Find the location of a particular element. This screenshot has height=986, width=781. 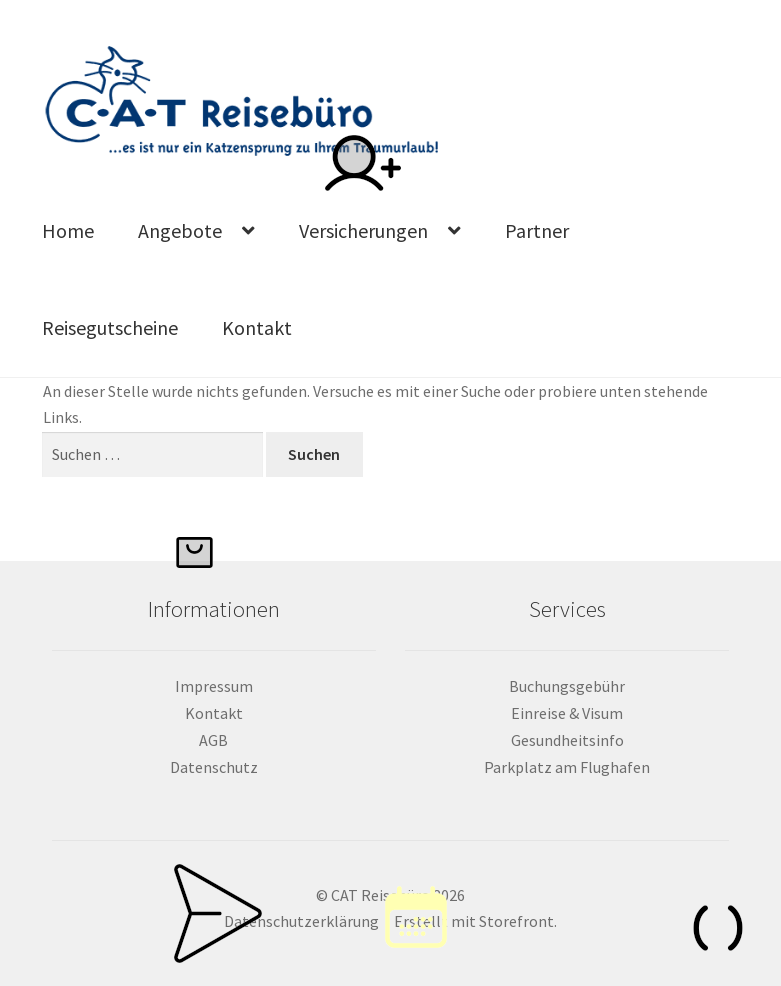

add a new contact or friend is located at coordinates (360, 165).